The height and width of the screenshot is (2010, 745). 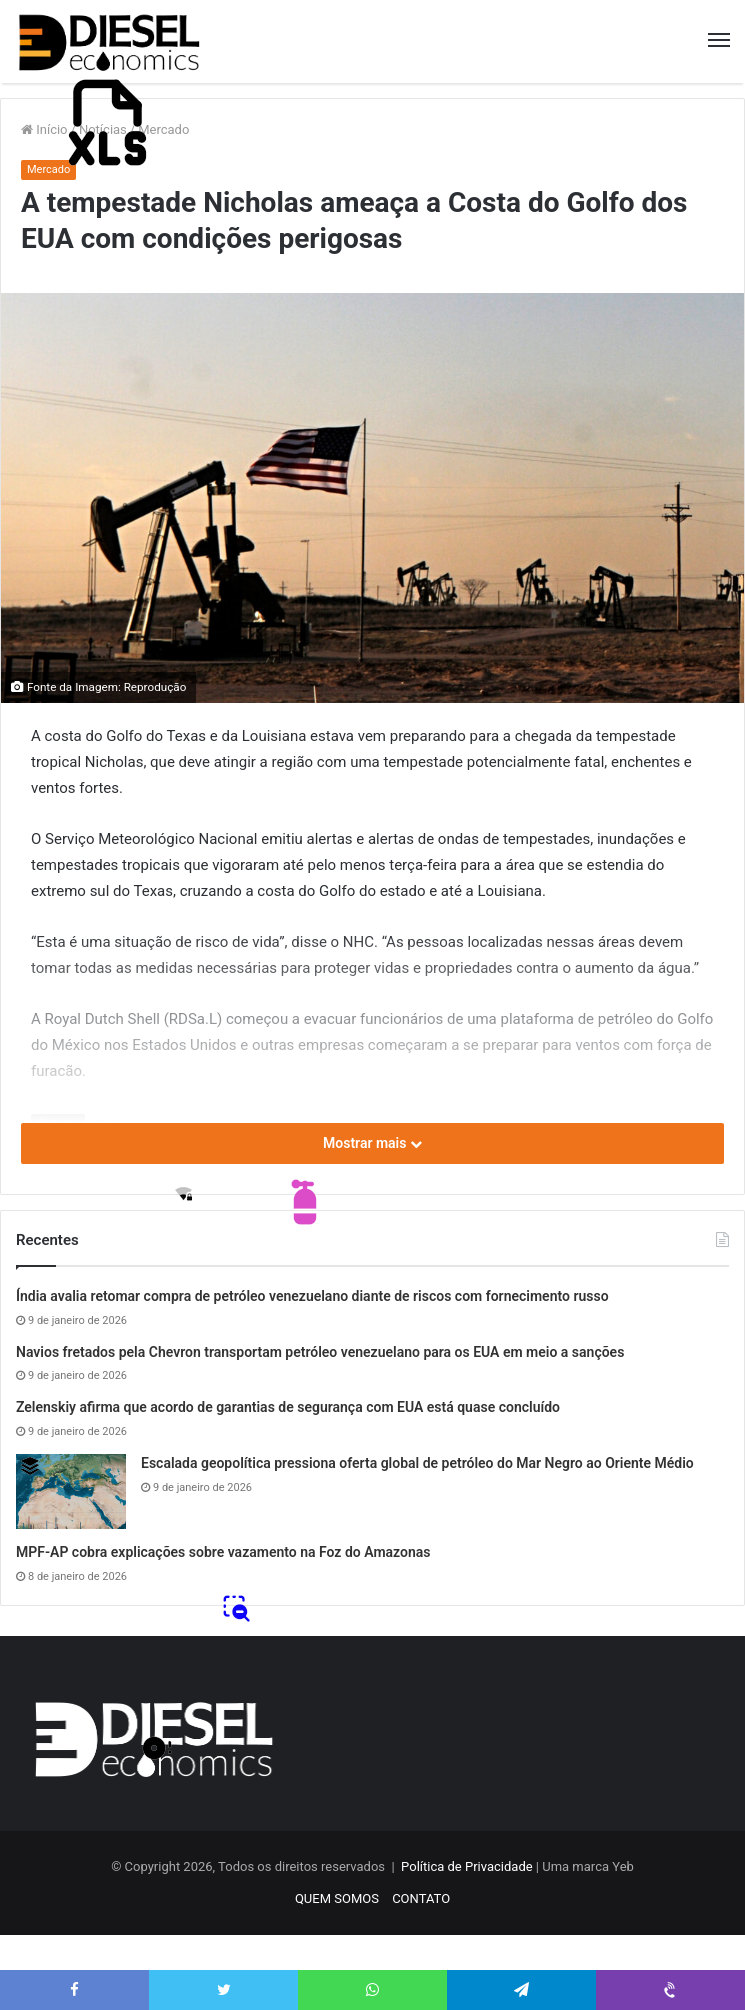 I want to click on toggle layer visibility, so click(x=30, y=1466).